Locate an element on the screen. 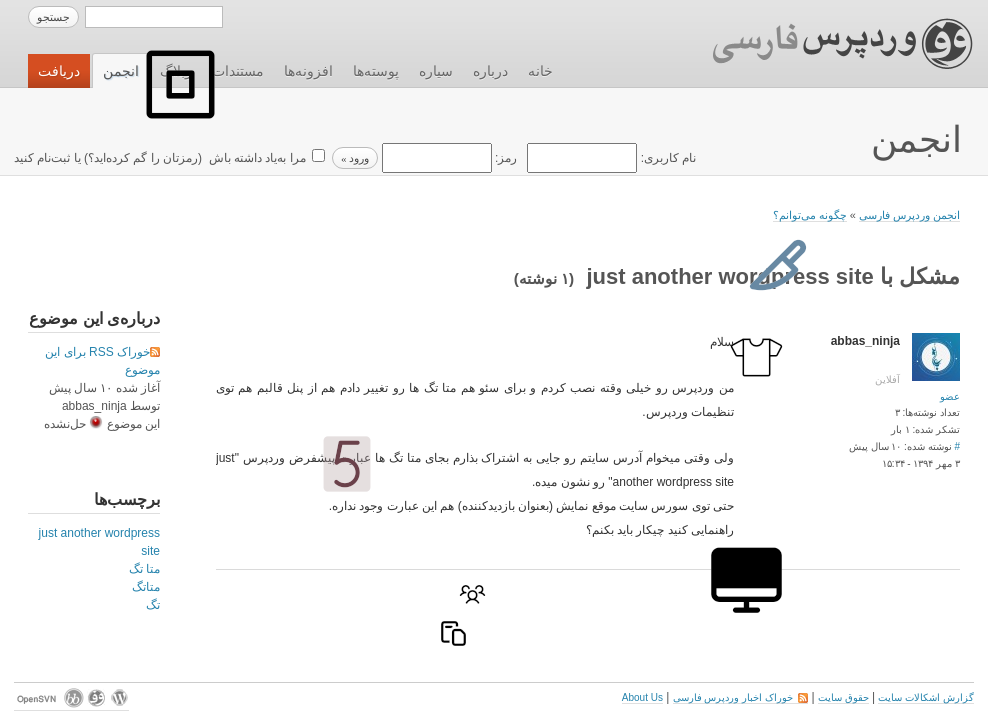 The height and width of the screenshot is (720, 988). paste copied content from clipboard is located at coordinates (453, 633).